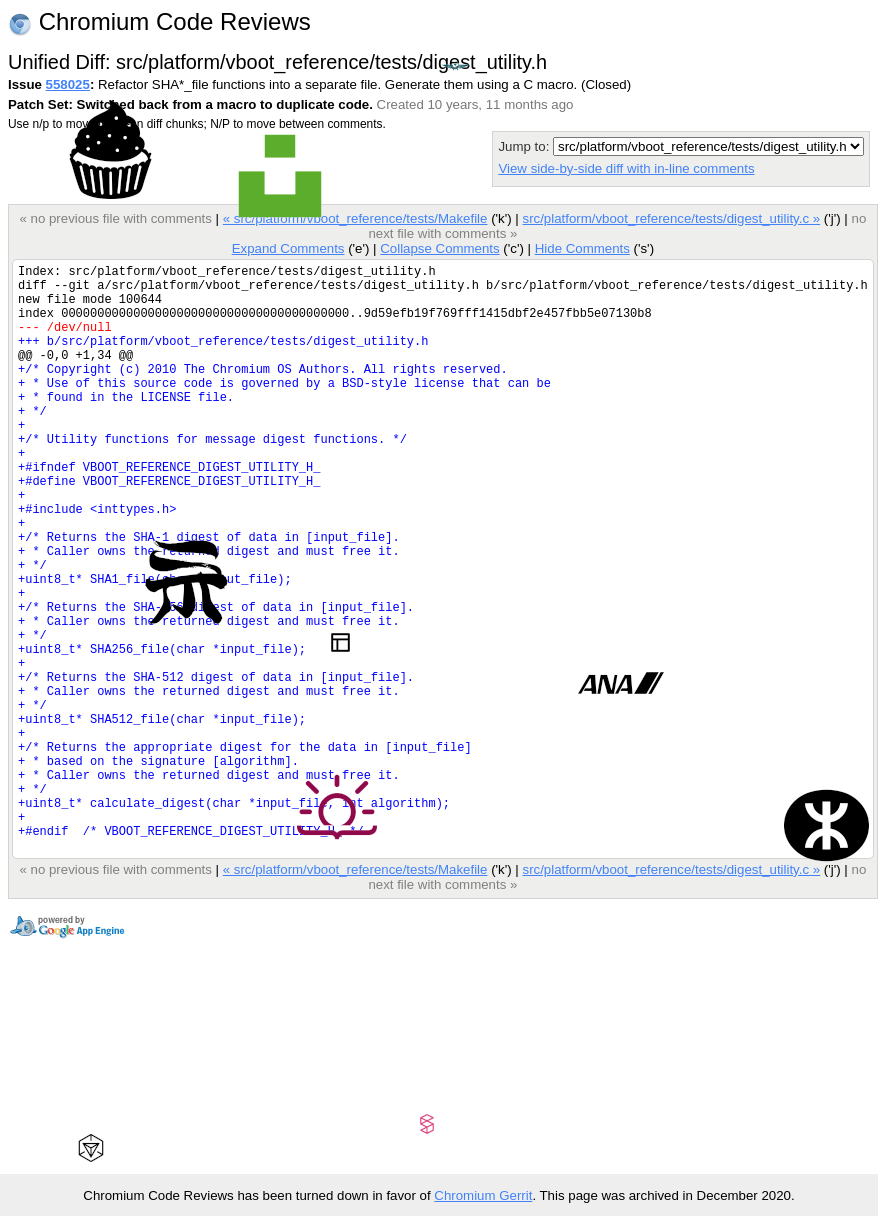  What do you see at coordinates (110, 149) in the screenshot?
I see `vanilla extract css framework logo` at bounding box center [110, 149].